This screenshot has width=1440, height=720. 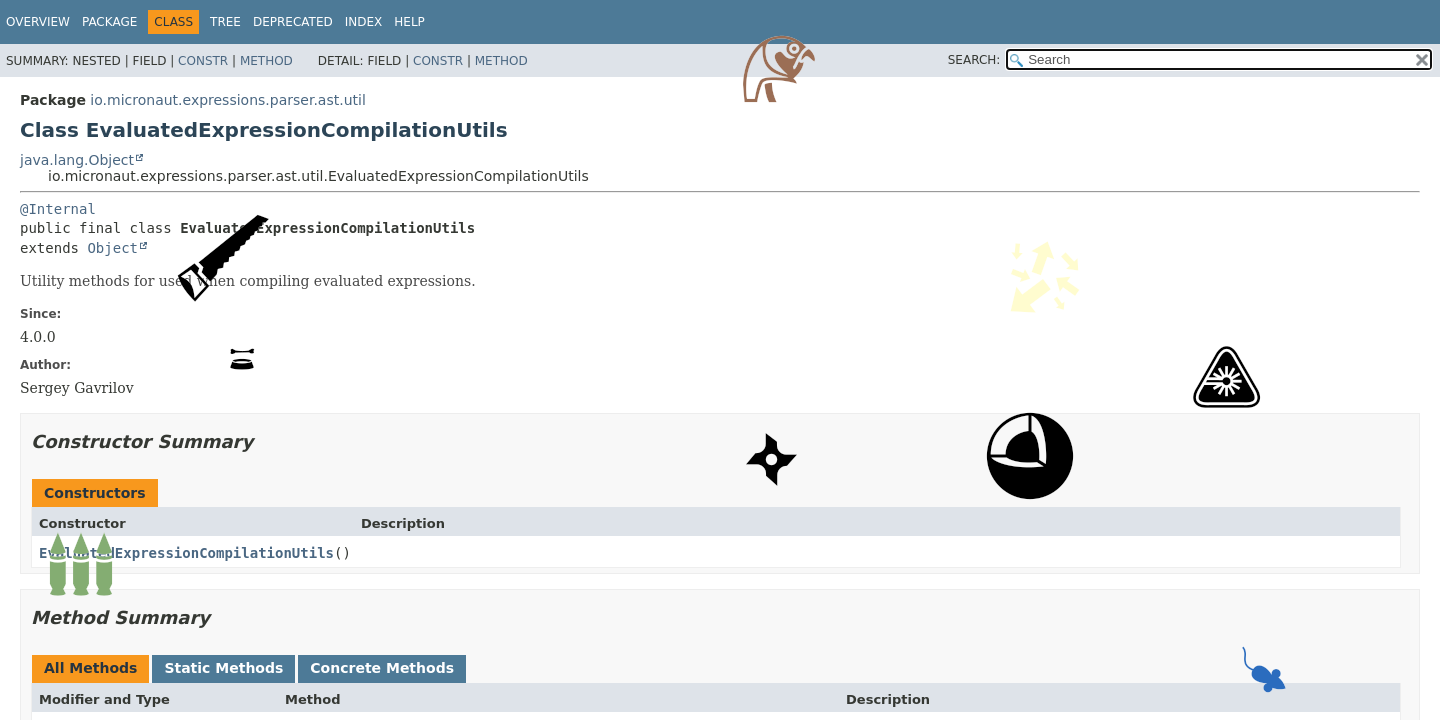 What do you see at coordinates (1045, 277) in the screenshot?
I see `indicates confusion or multiple directions` at bounding box center [1045, 277].